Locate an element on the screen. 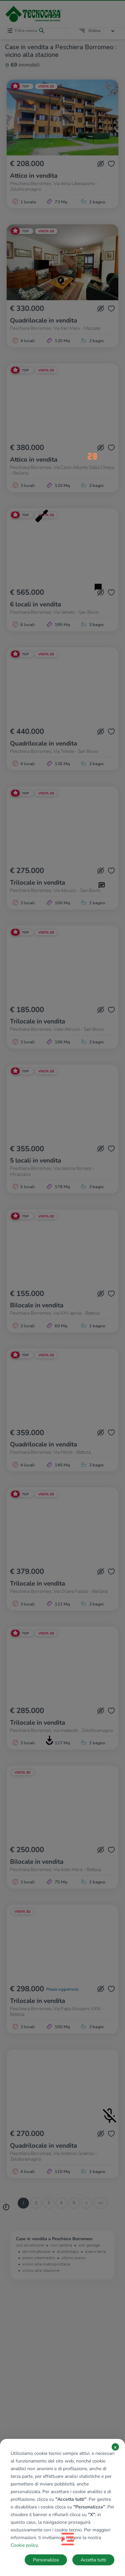  open chat or messaging is located at coordinates (102, 885).